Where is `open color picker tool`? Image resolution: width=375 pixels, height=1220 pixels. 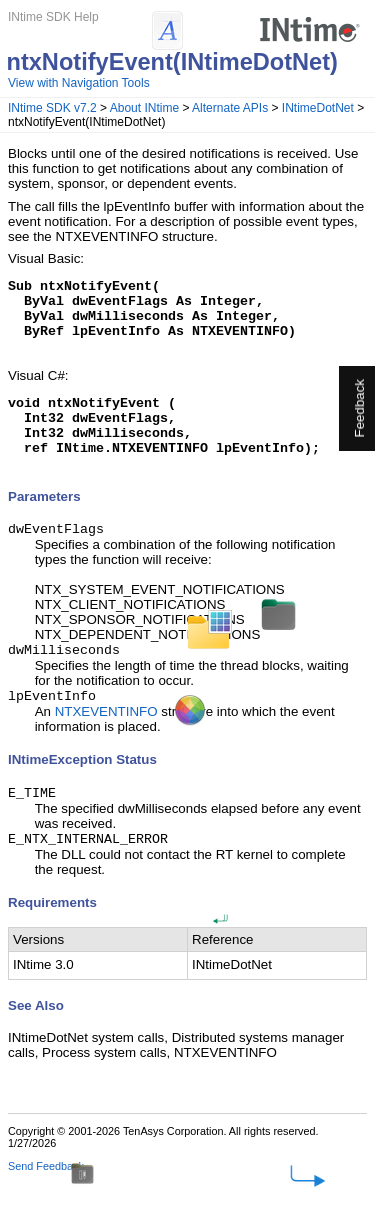
open color picker tool is located at coordinates (190, 710).